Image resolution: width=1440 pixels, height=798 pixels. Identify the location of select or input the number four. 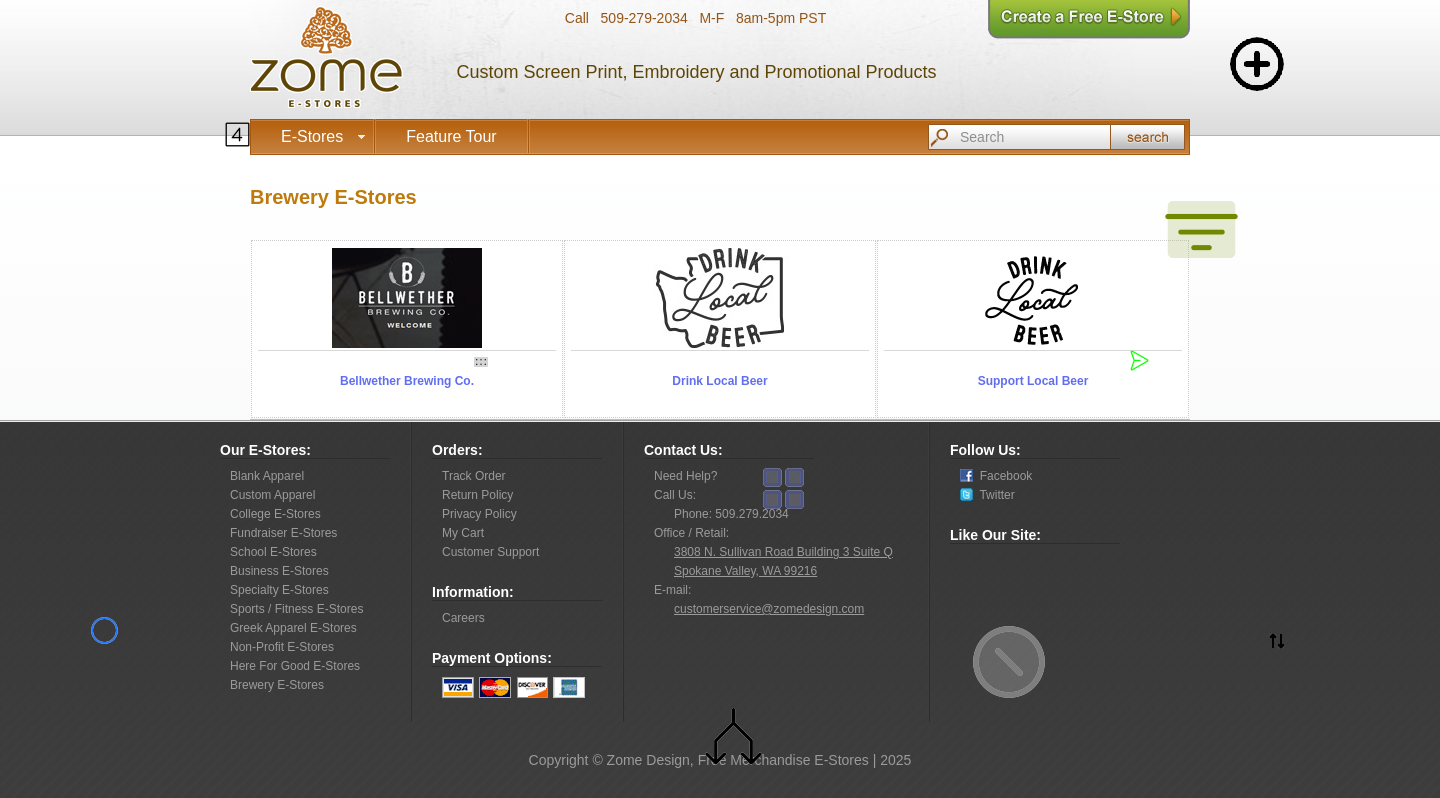
(237, 134).